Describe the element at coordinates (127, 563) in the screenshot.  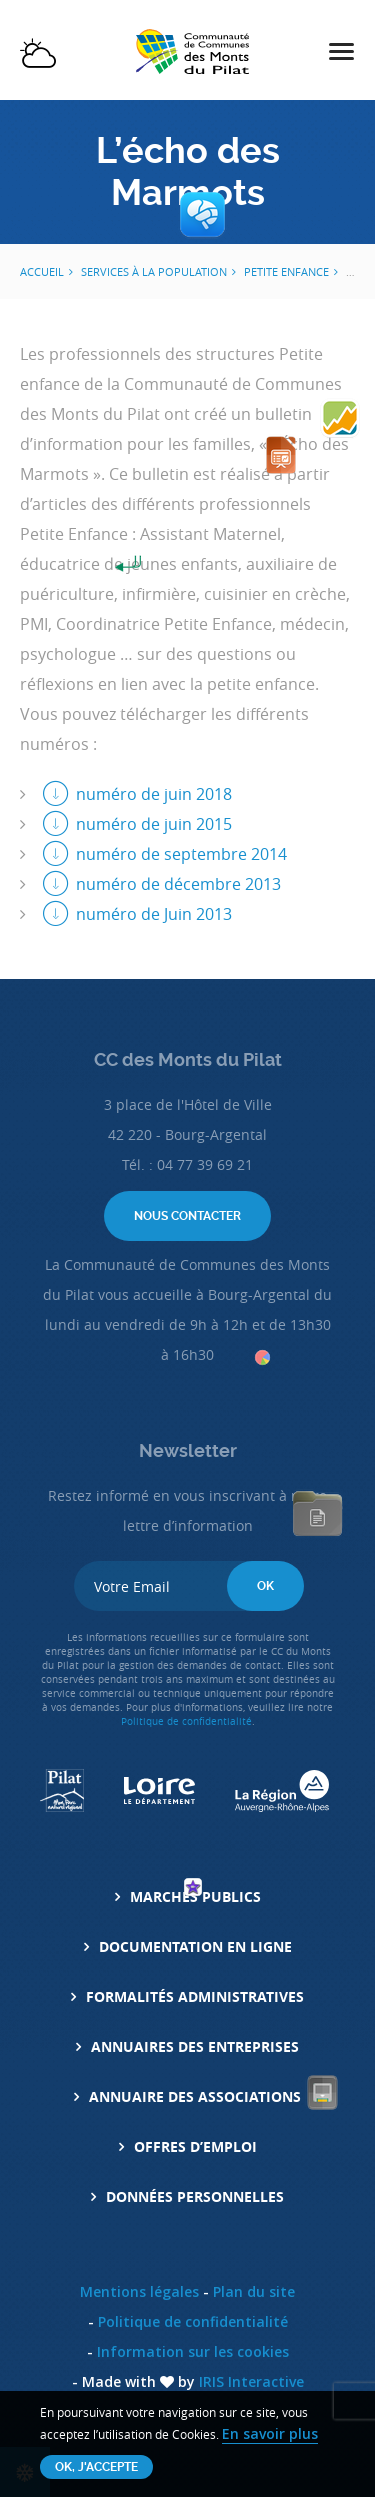
I see `reply all to an email message` at that location.